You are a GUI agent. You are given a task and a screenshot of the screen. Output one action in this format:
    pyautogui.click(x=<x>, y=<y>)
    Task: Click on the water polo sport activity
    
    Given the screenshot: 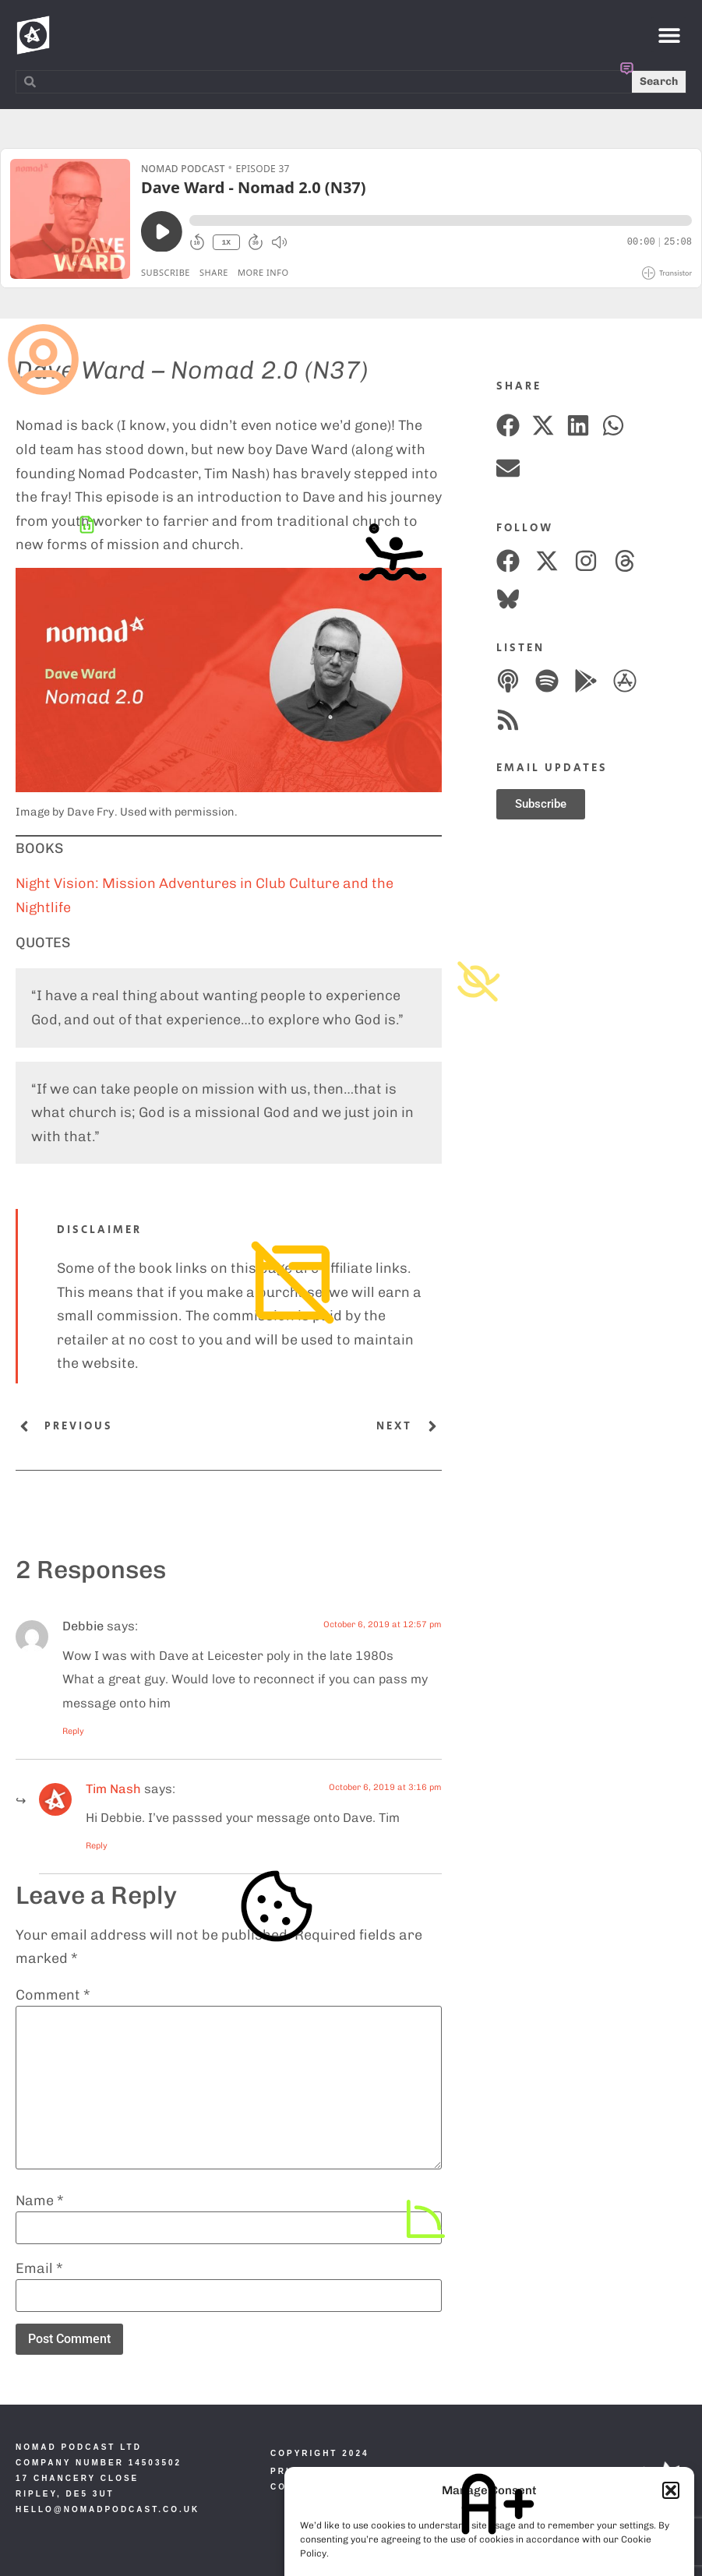 What is the action you would take?
    pyautogui.click(x=393, y=554)
    